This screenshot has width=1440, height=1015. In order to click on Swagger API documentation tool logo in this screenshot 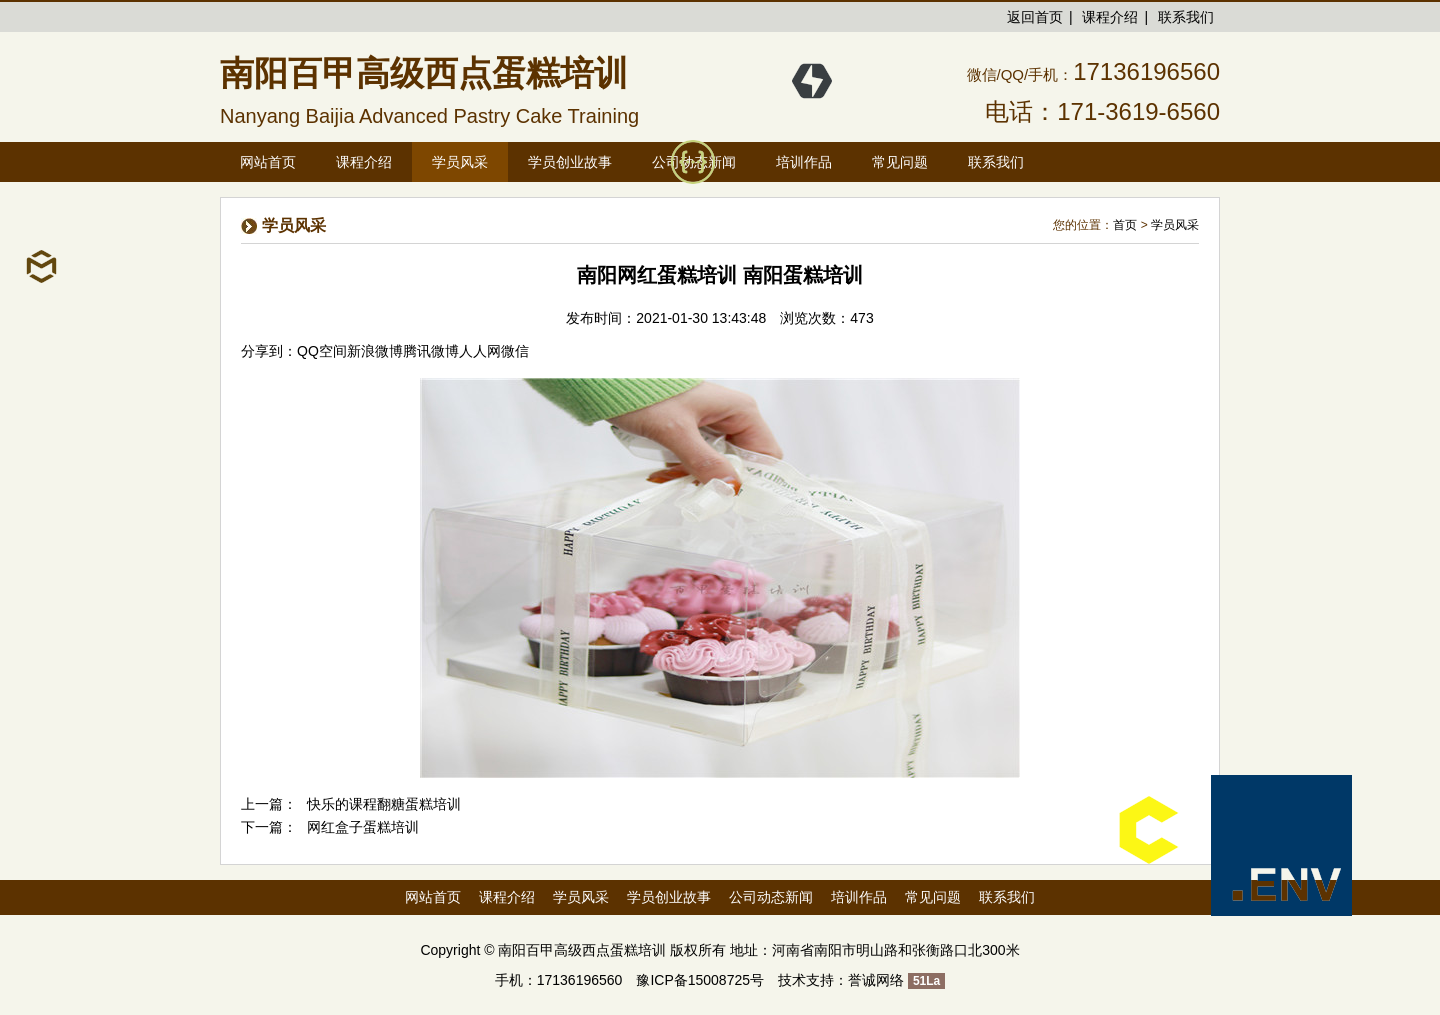, I will do `click(693, 162)`.